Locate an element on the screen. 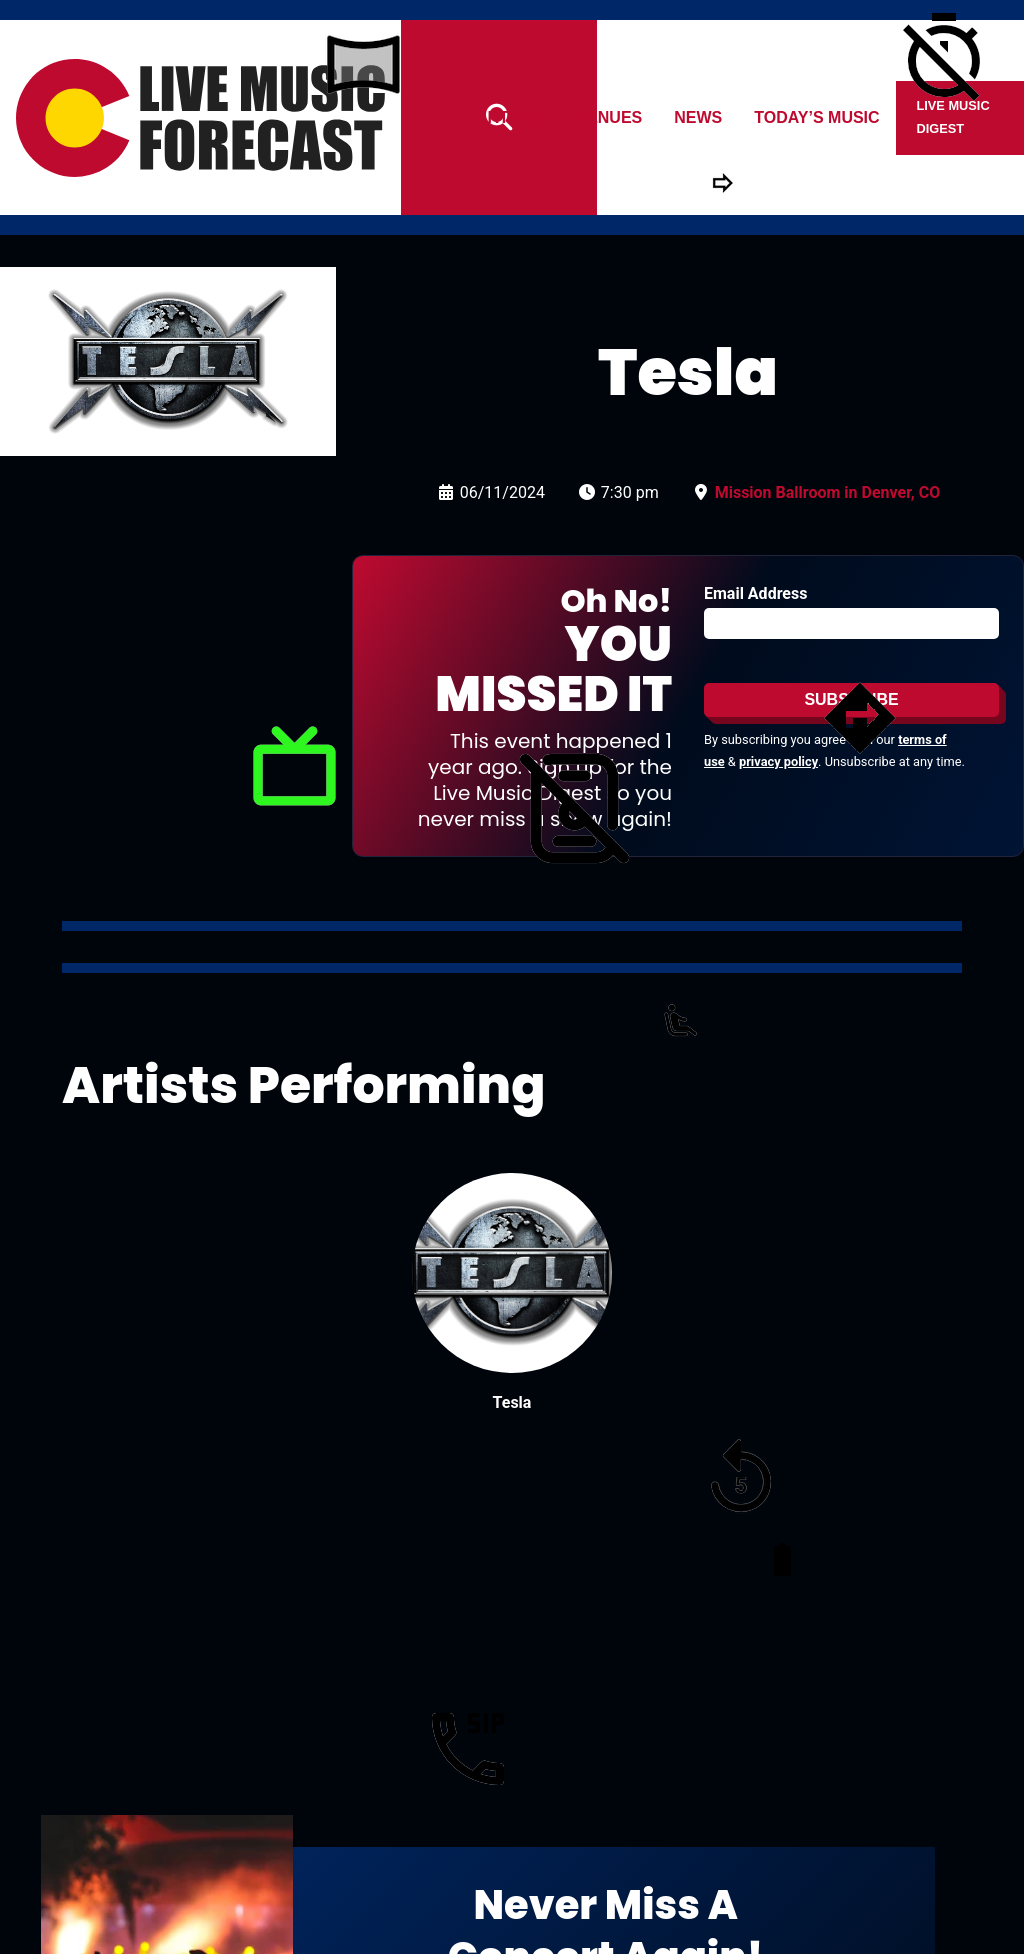 The height and width of the screenshot is (1954, 1024). disable or hide identification badge is located at coordinates (574, 808).